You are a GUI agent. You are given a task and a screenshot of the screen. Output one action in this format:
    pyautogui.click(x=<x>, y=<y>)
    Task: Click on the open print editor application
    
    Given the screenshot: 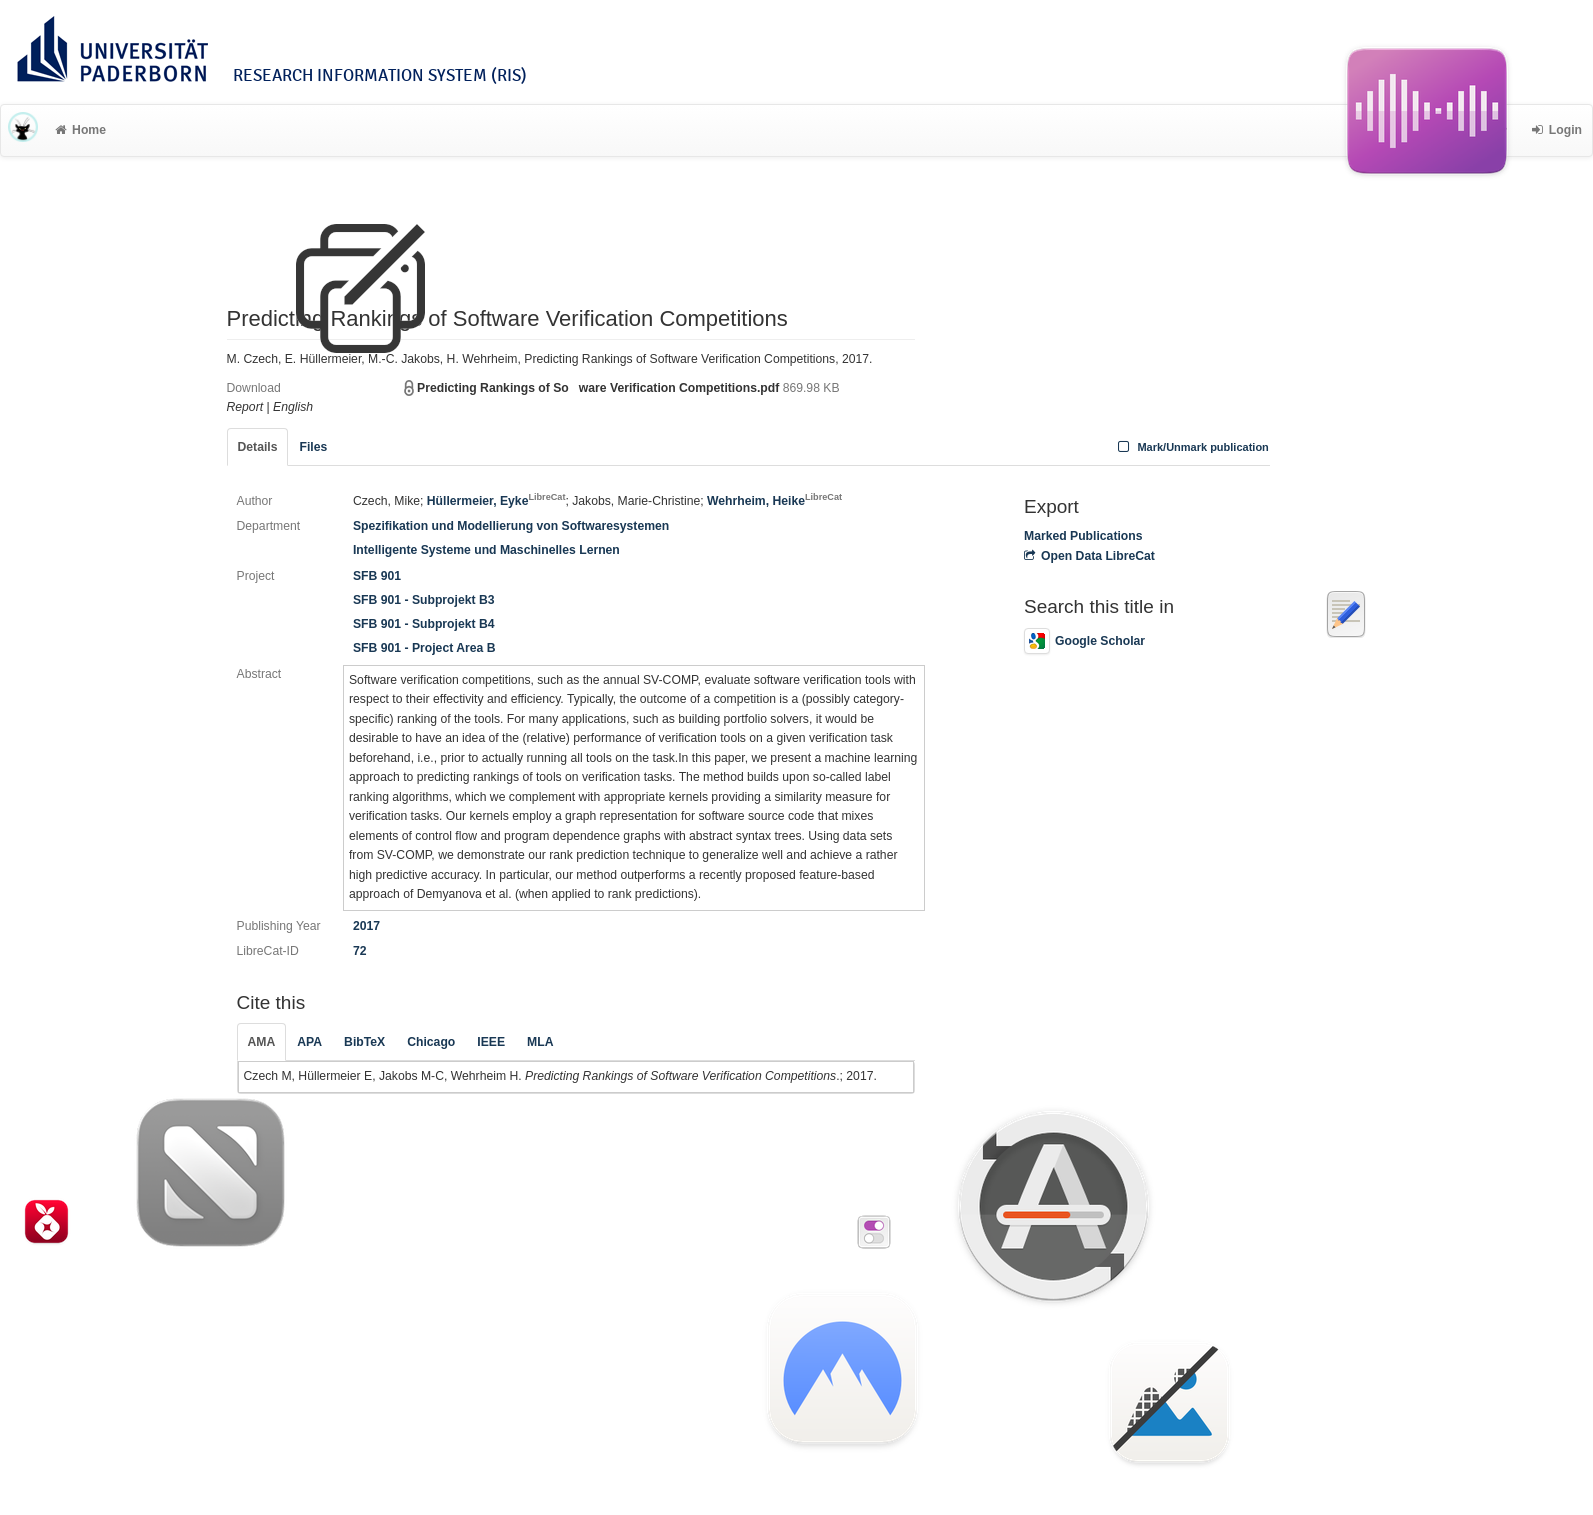 What is the action you would take?
    pyautogui.click(x=360, y=288)
    